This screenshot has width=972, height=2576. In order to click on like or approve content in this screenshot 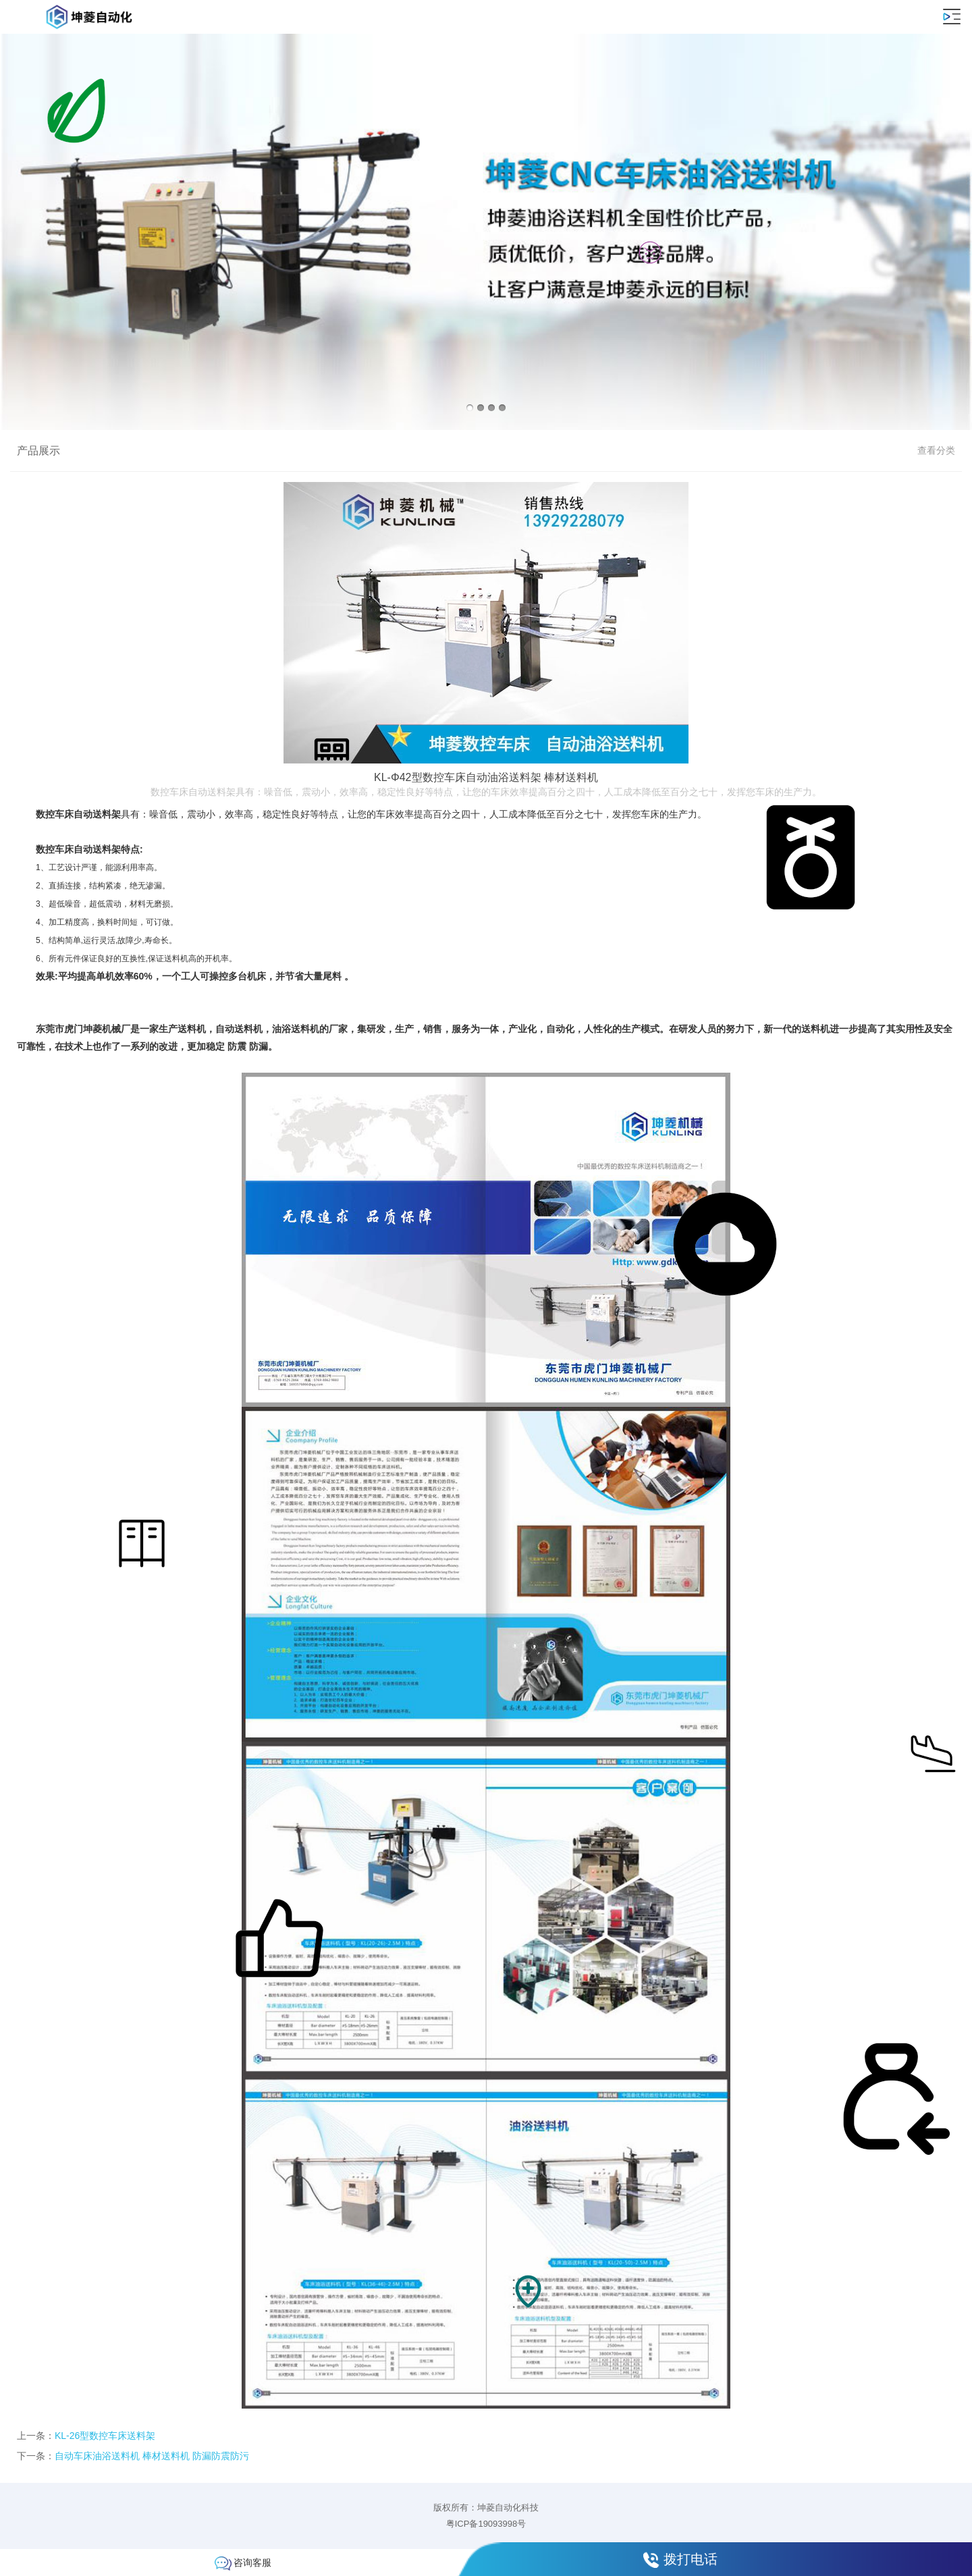, I will do `click(279, 1943)`.